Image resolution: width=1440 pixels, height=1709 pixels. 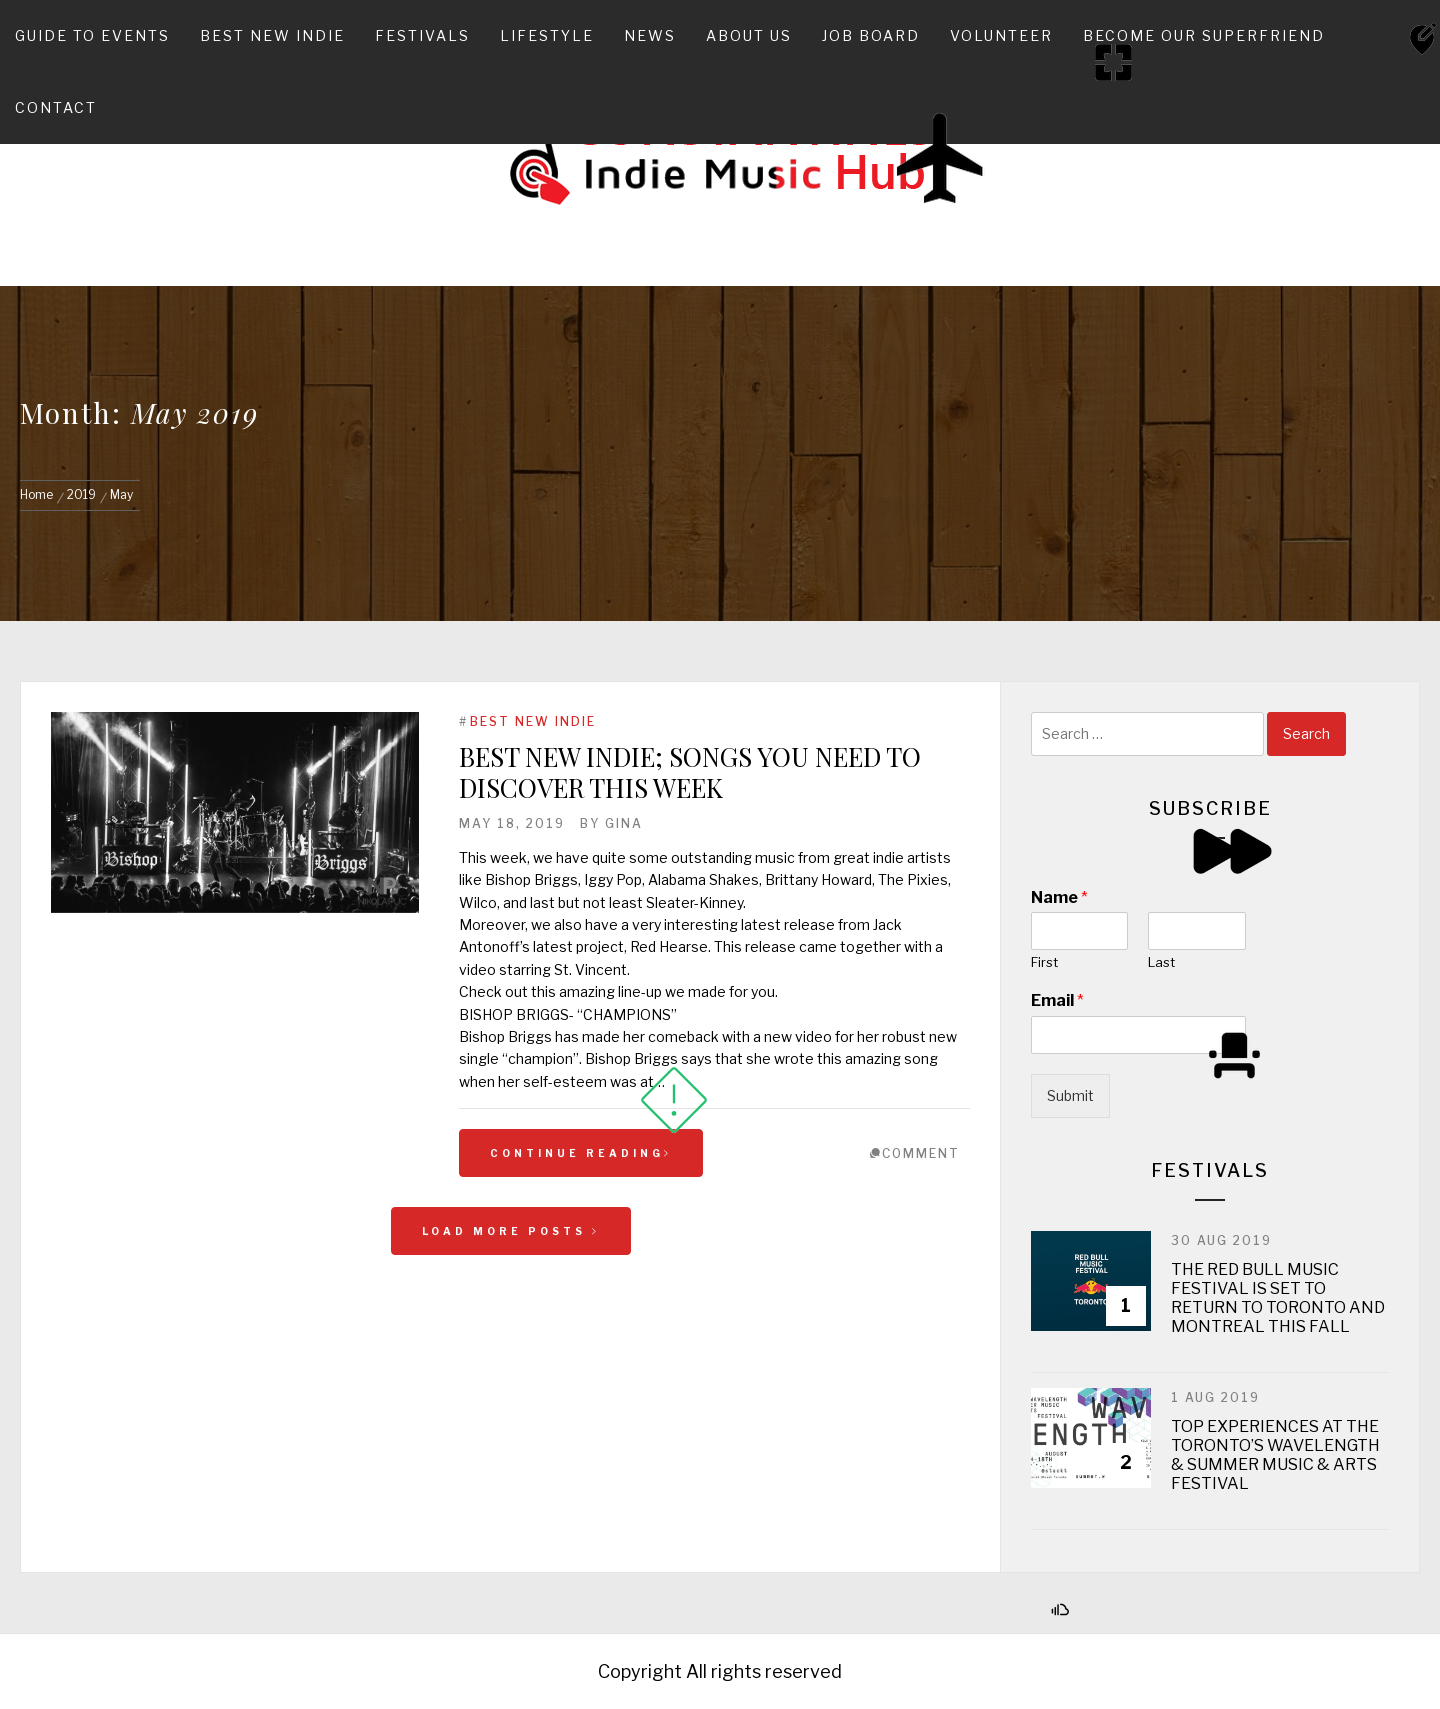 I want to click on access flight booking or travel options, so click(x=942, y=158).